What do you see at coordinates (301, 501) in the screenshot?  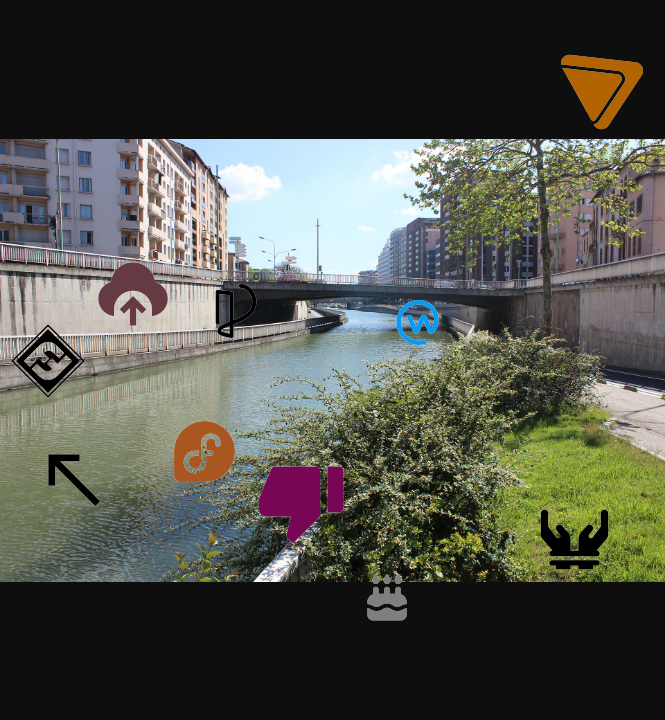 I see `dislike or downvote content` at bounding box center [301, 501].